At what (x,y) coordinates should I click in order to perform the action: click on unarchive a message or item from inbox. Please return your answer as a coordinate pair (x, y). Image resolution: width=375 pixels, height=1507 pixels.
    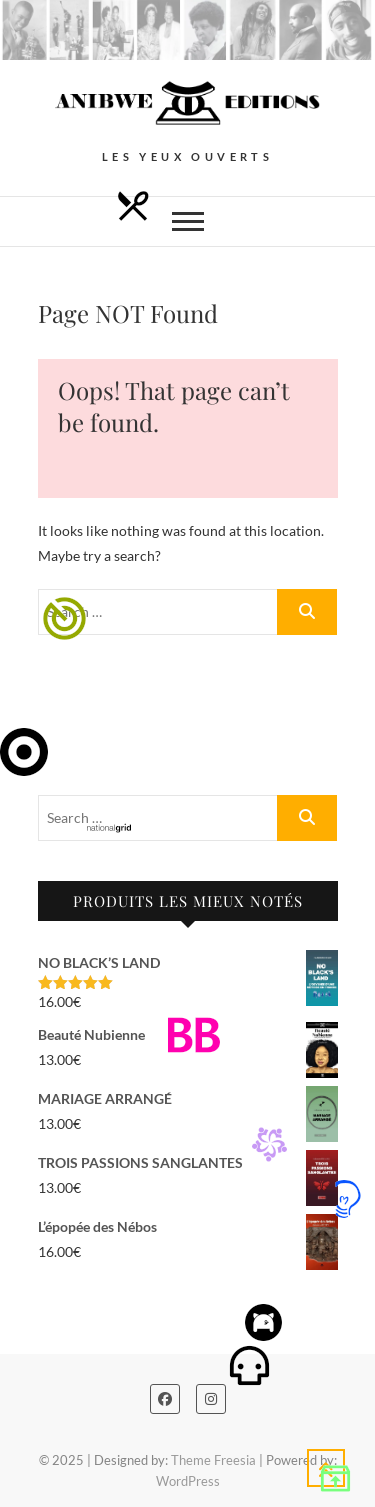
    Looking at the image, I should click on (335, 1478).